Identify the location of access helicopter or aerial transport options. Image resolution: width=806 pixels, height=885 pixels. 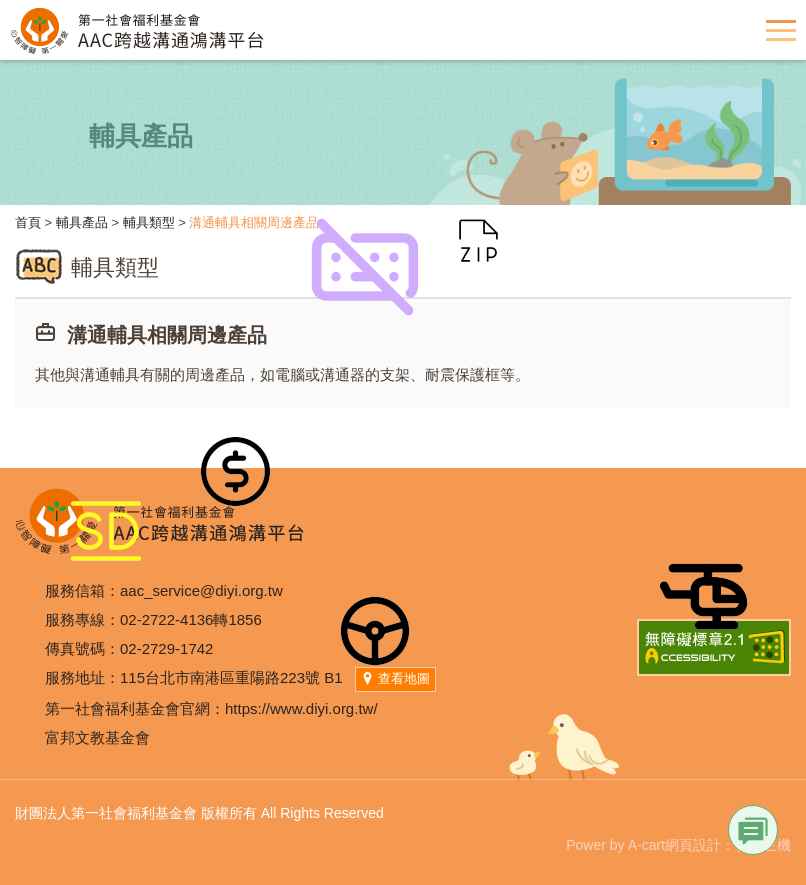
(703, 594).